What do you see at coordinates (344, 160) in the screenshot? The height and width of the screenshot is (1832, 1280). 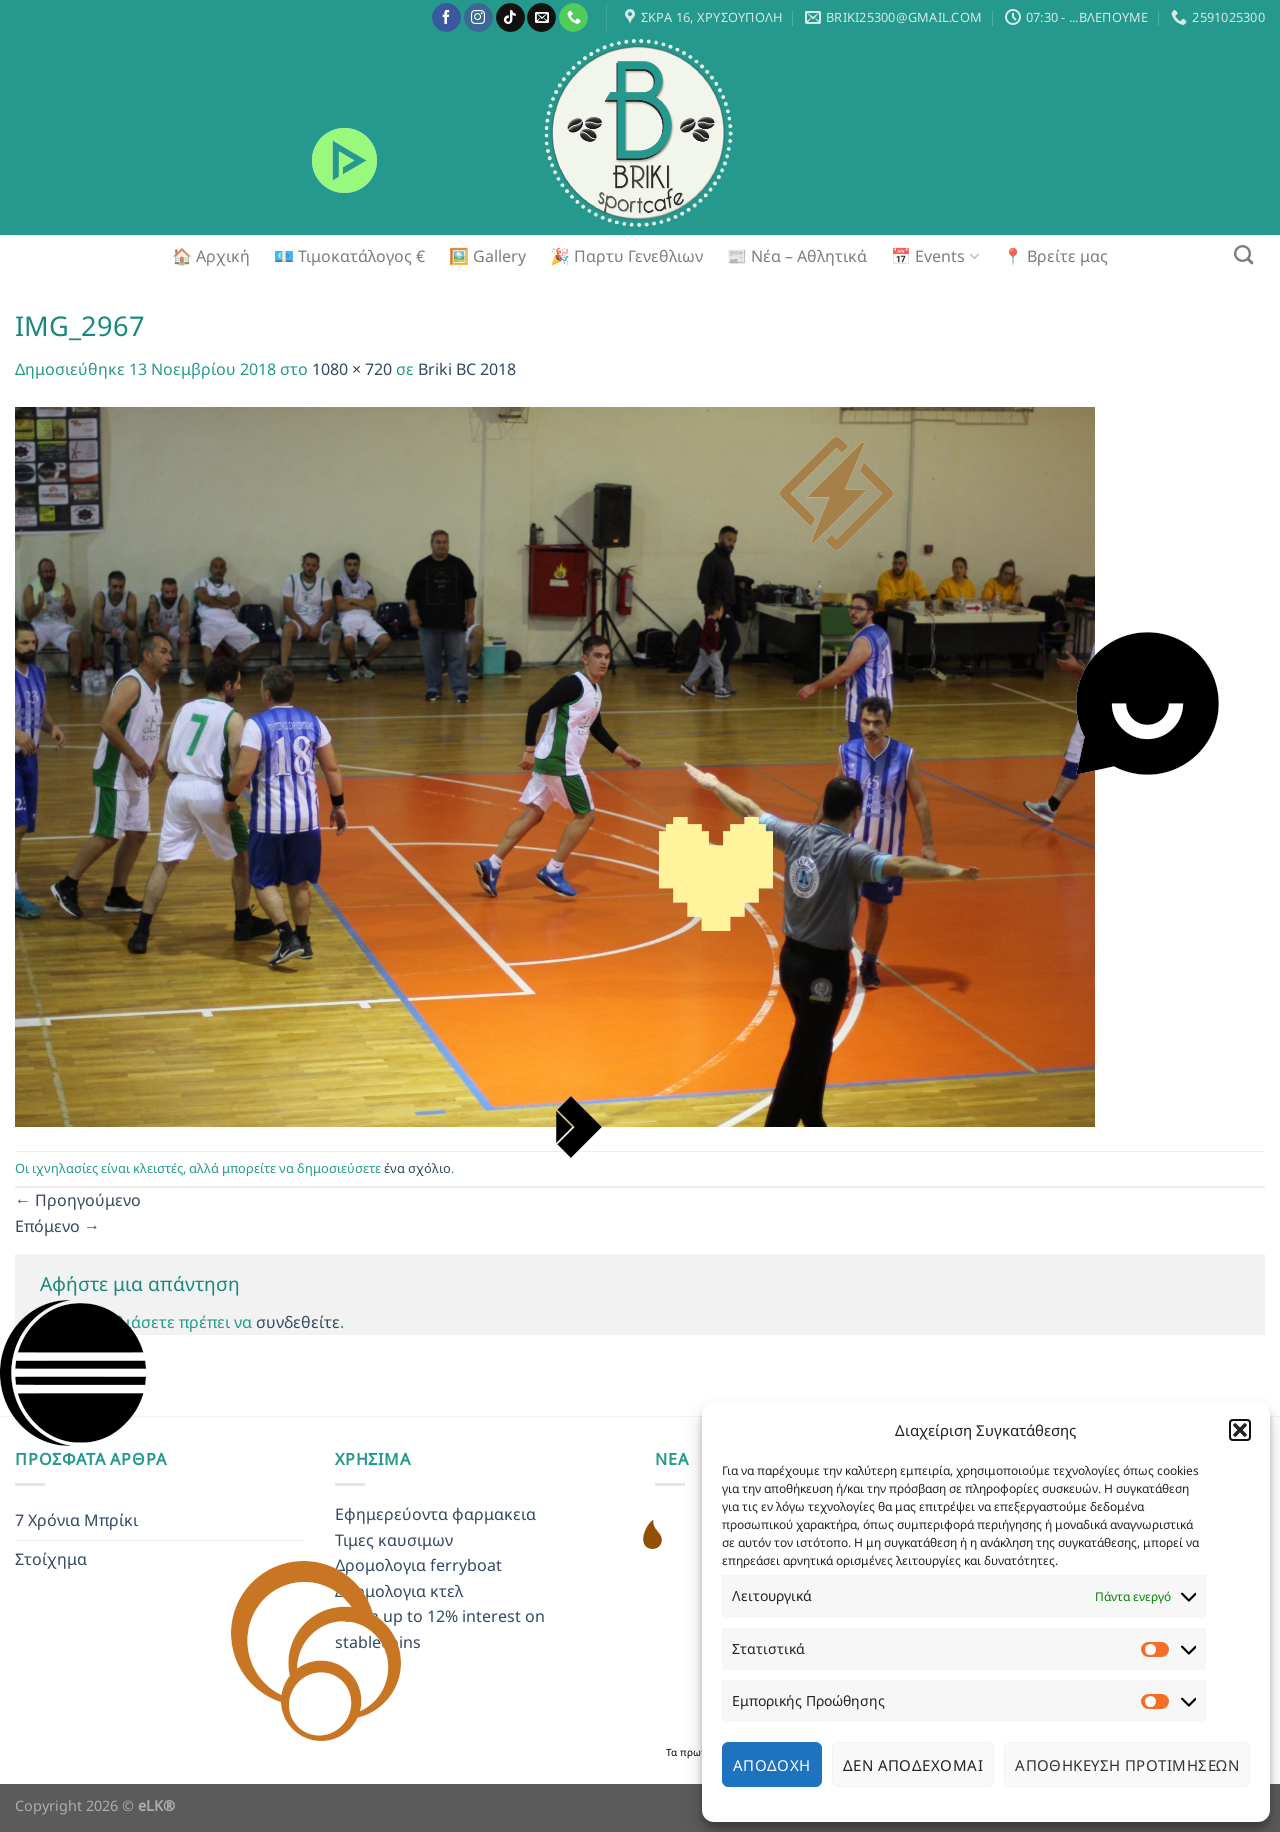 I see `open the NewPipe app` at bounding box center [344, 160].